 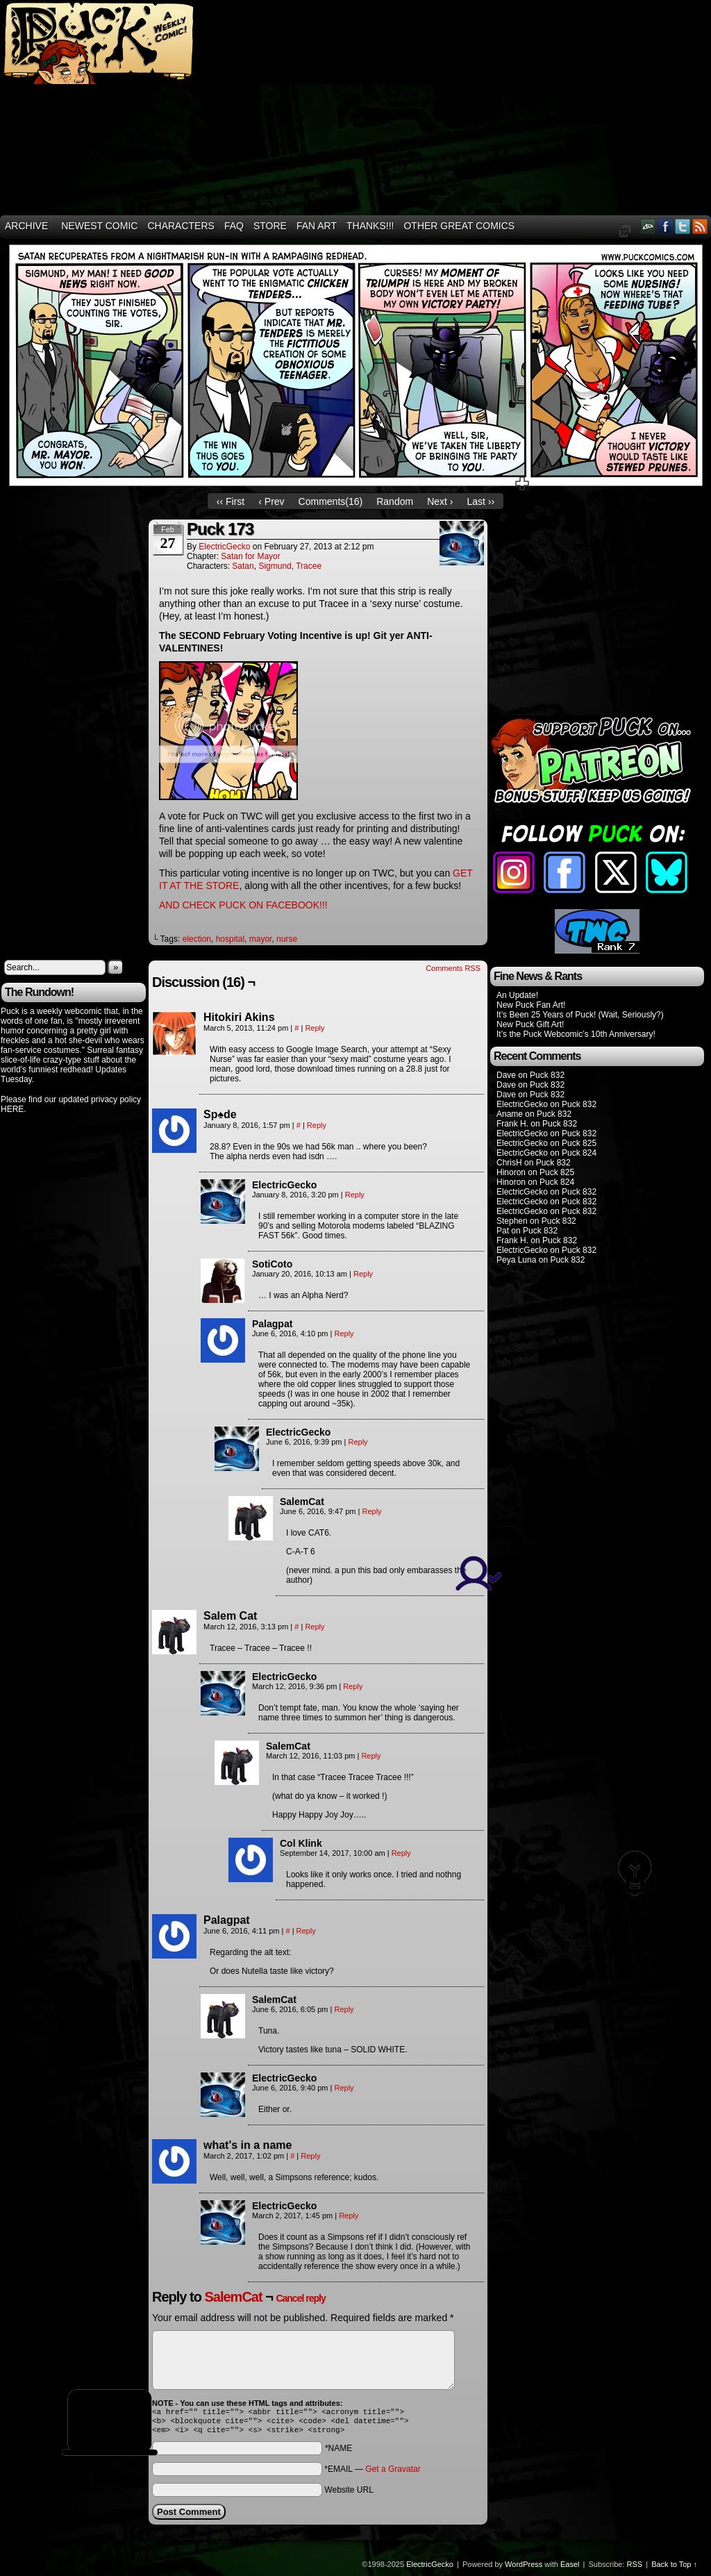 What do you see at coordinates (110, 2423) in the screenshot?
I see `switch to desktop view` at bounding box center [110, 2423].